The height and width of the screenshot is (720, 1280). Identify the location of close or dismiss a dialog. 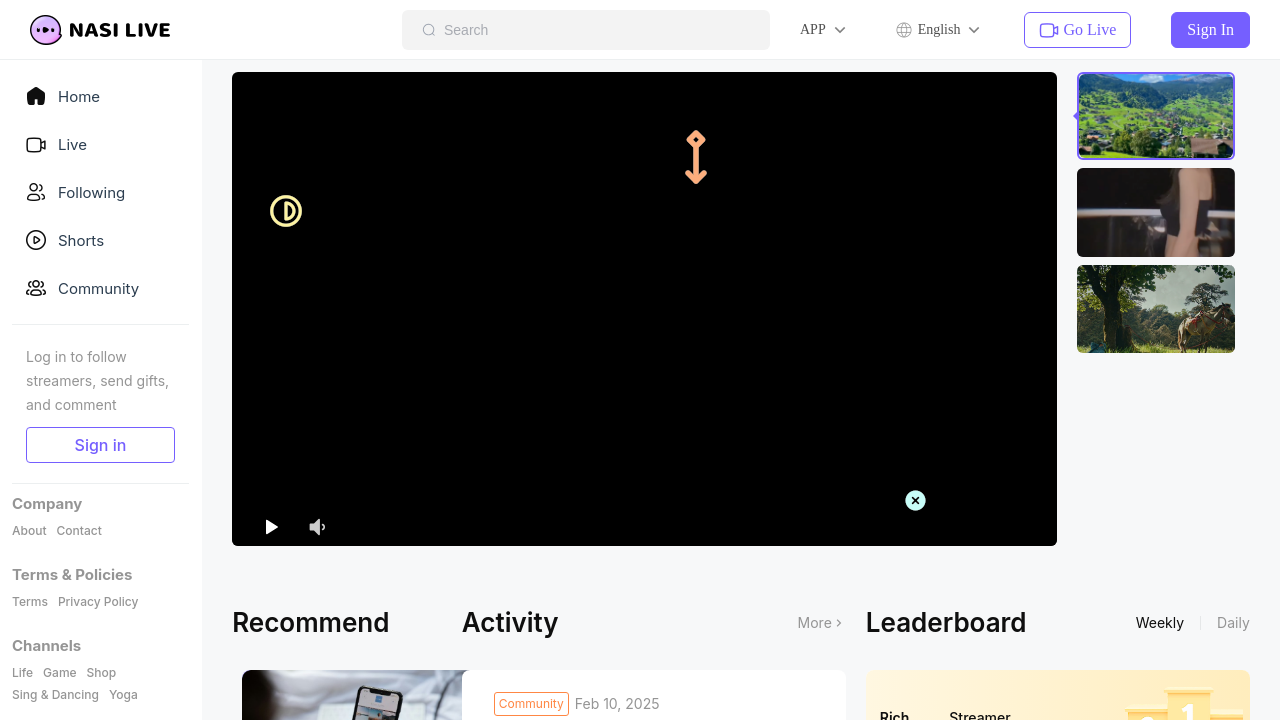
(915, 500).